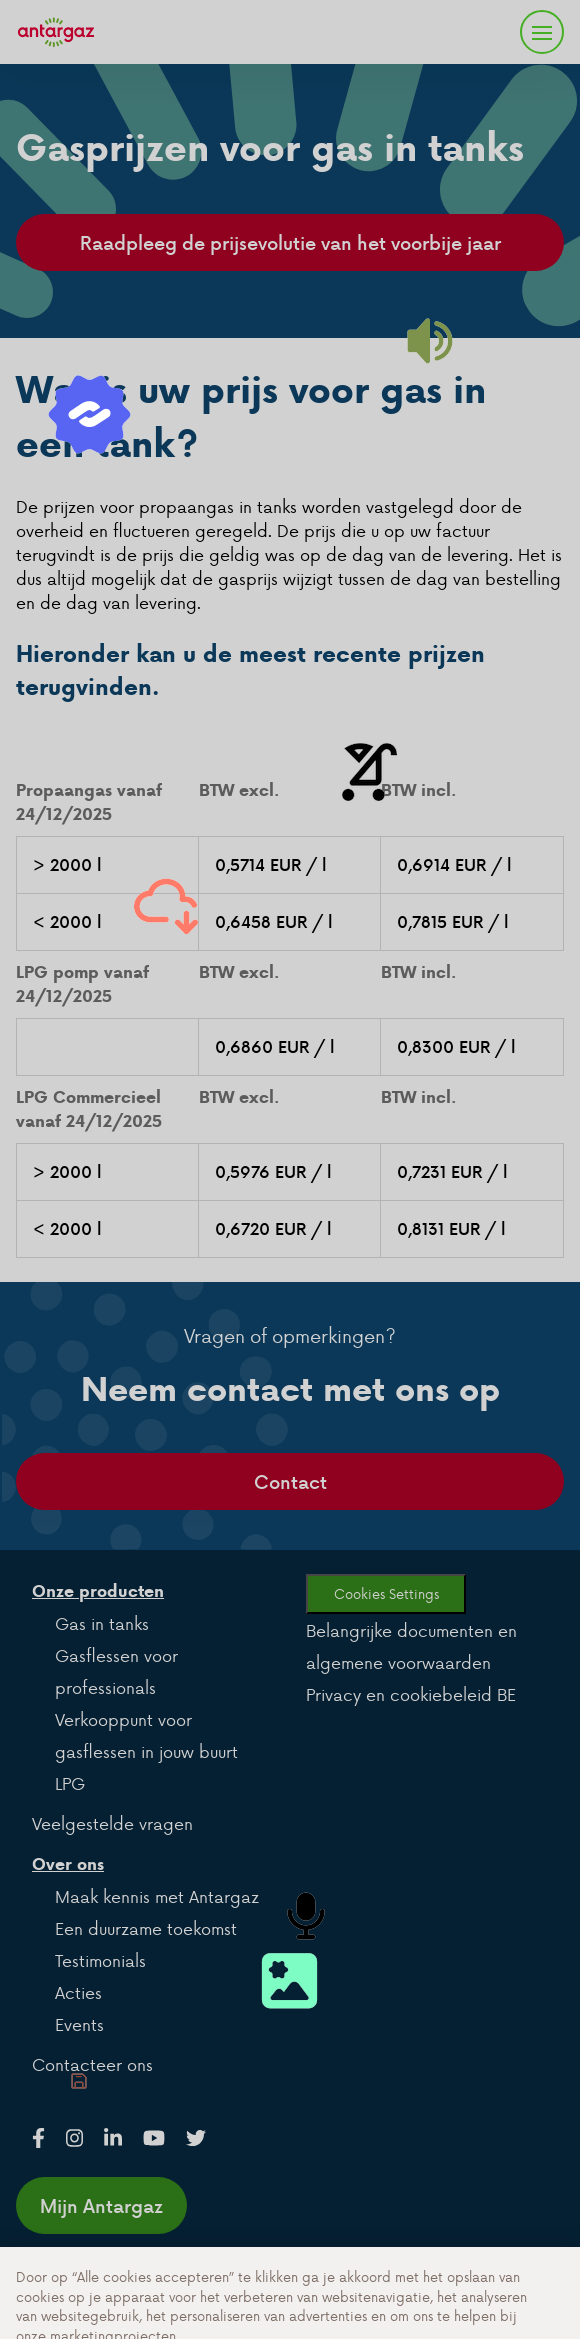  I want to click on indicates a discord partnered server, so click(89, 414).